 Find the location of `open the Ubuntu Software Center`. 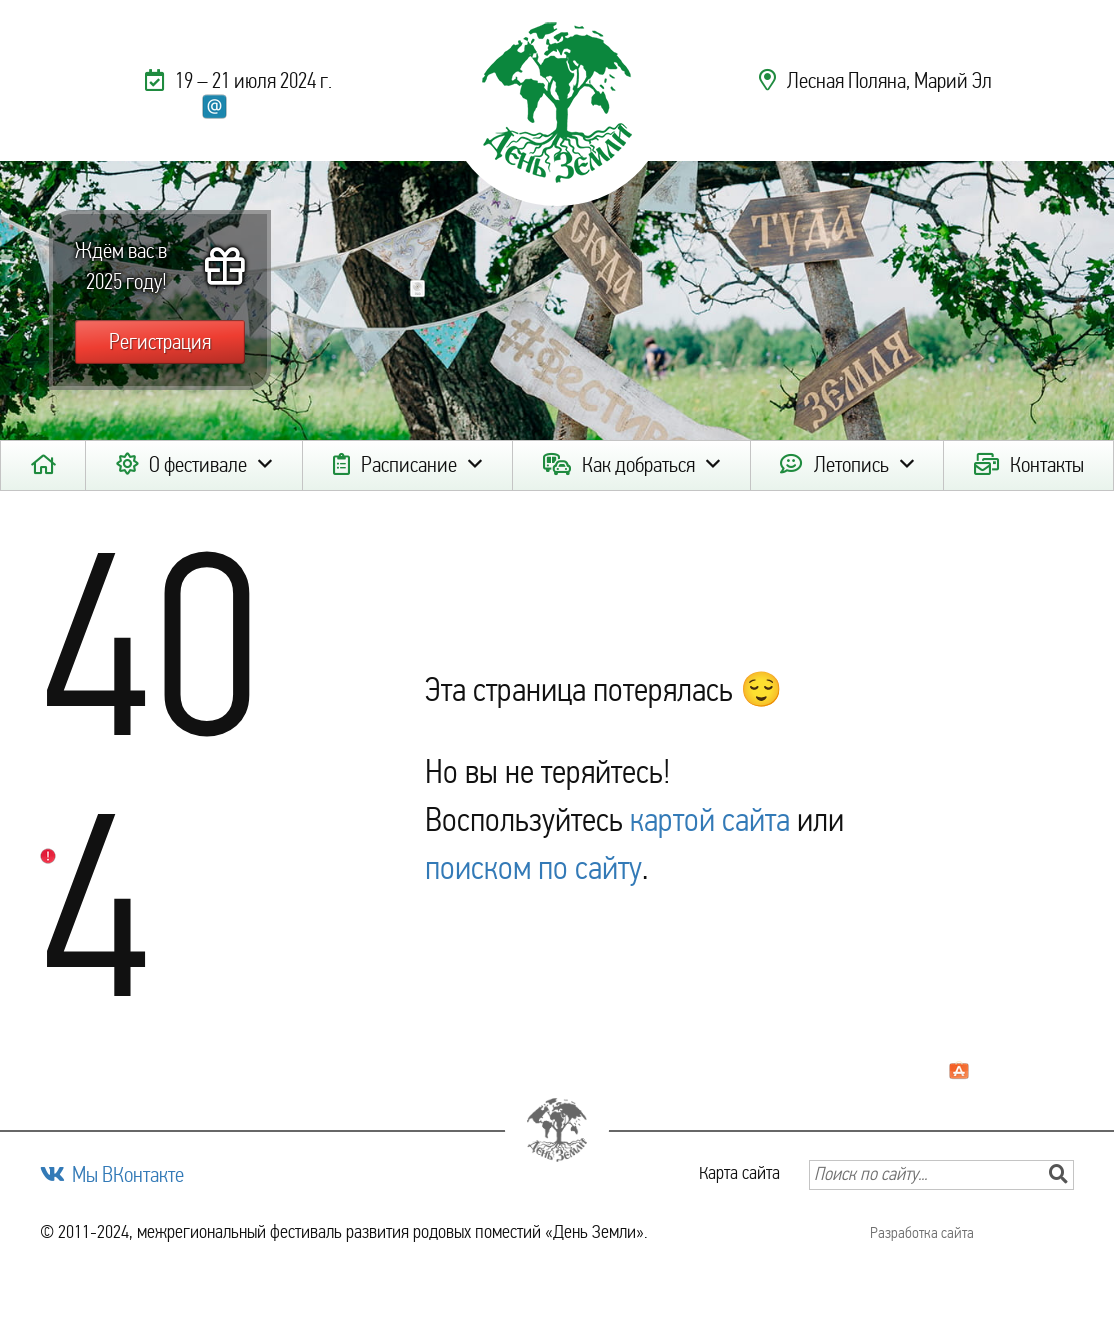

open the Ubuntu Software Center is located at coordinates (959, 1071).